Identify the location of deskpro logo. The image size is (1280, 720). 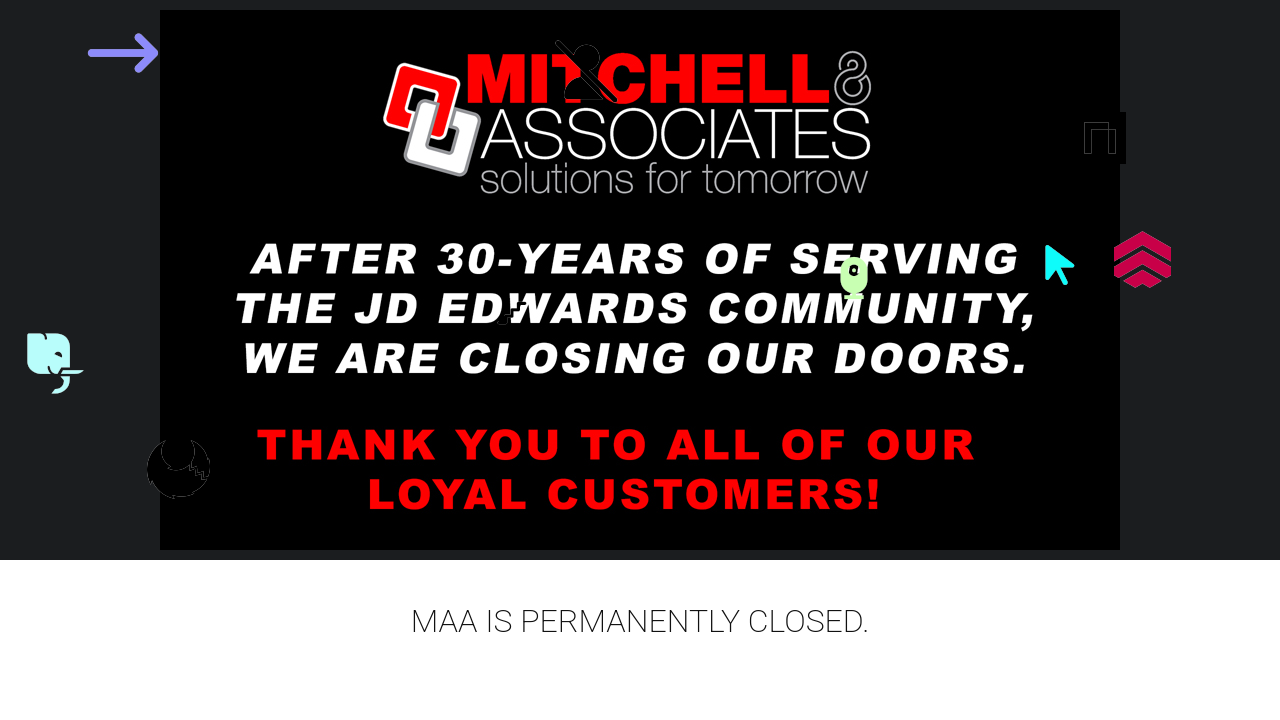
(55, 363).